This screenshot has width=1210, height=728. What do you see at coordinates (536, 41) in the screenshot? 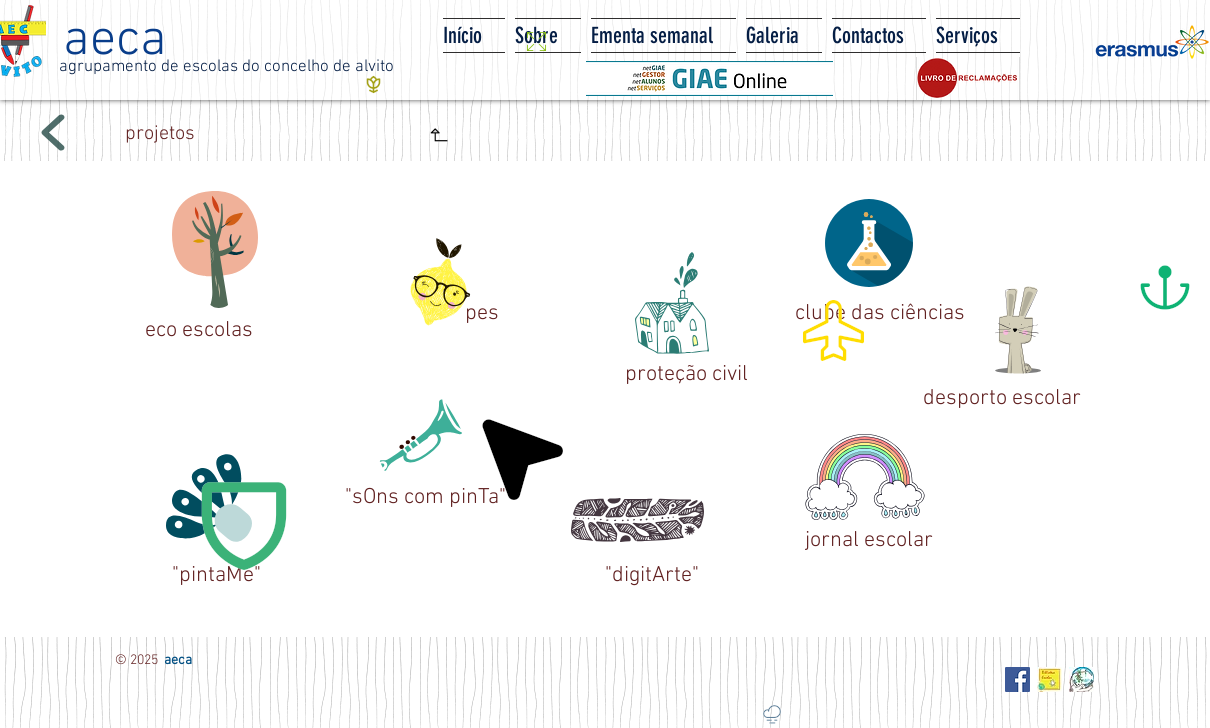
I see `expand to fullscreen mode` at bounding box center [536, 41].